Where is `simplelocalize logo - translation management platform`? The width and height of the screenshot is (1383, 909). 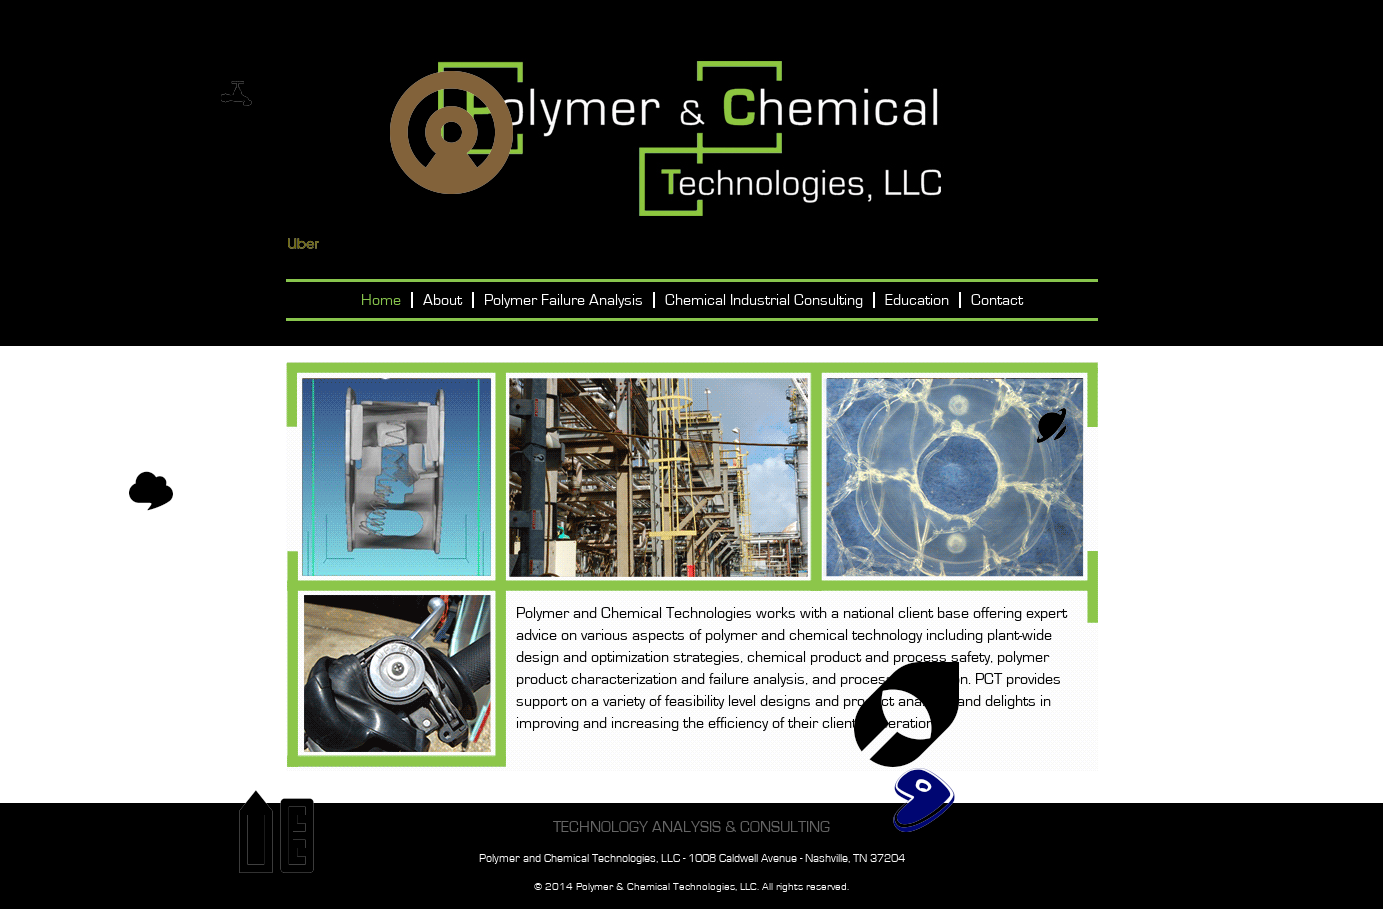
simplelocalize logo - translation management platform is located at coordinates (151, 491).